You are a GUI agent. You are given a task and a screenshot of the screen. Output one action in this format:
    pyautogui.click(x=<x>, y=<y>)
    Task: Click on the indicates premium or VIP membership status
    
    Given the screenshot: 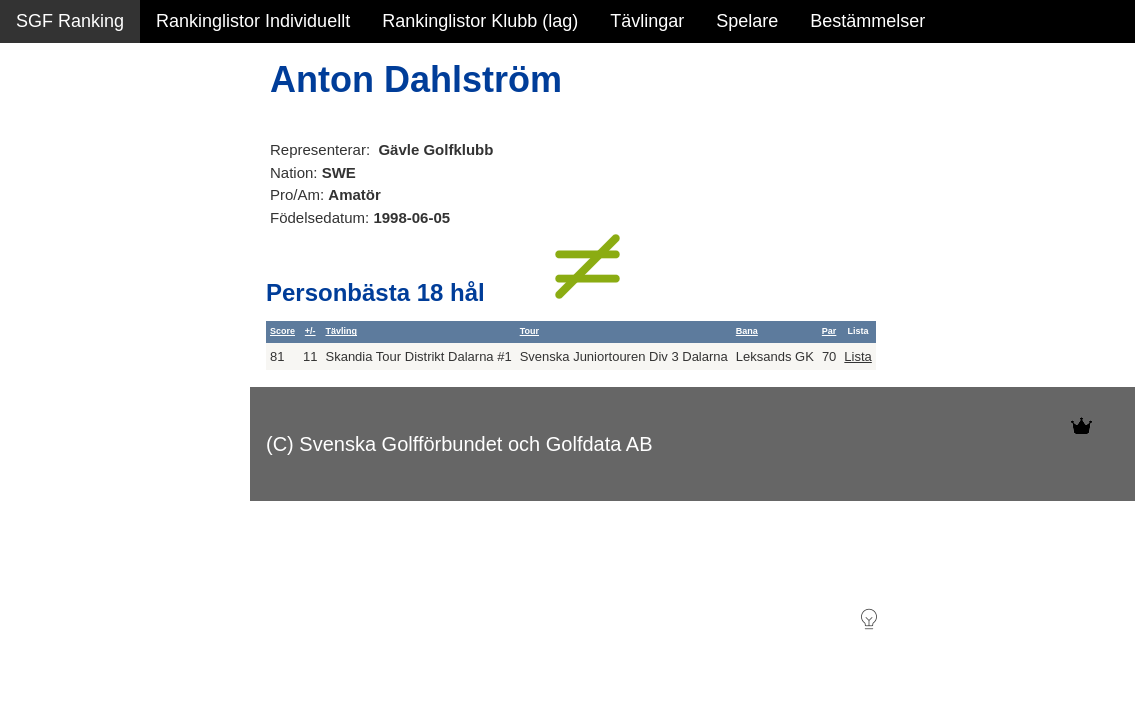 What is the action you would take?
    pyautogui.click(x=1081, y=426)
    